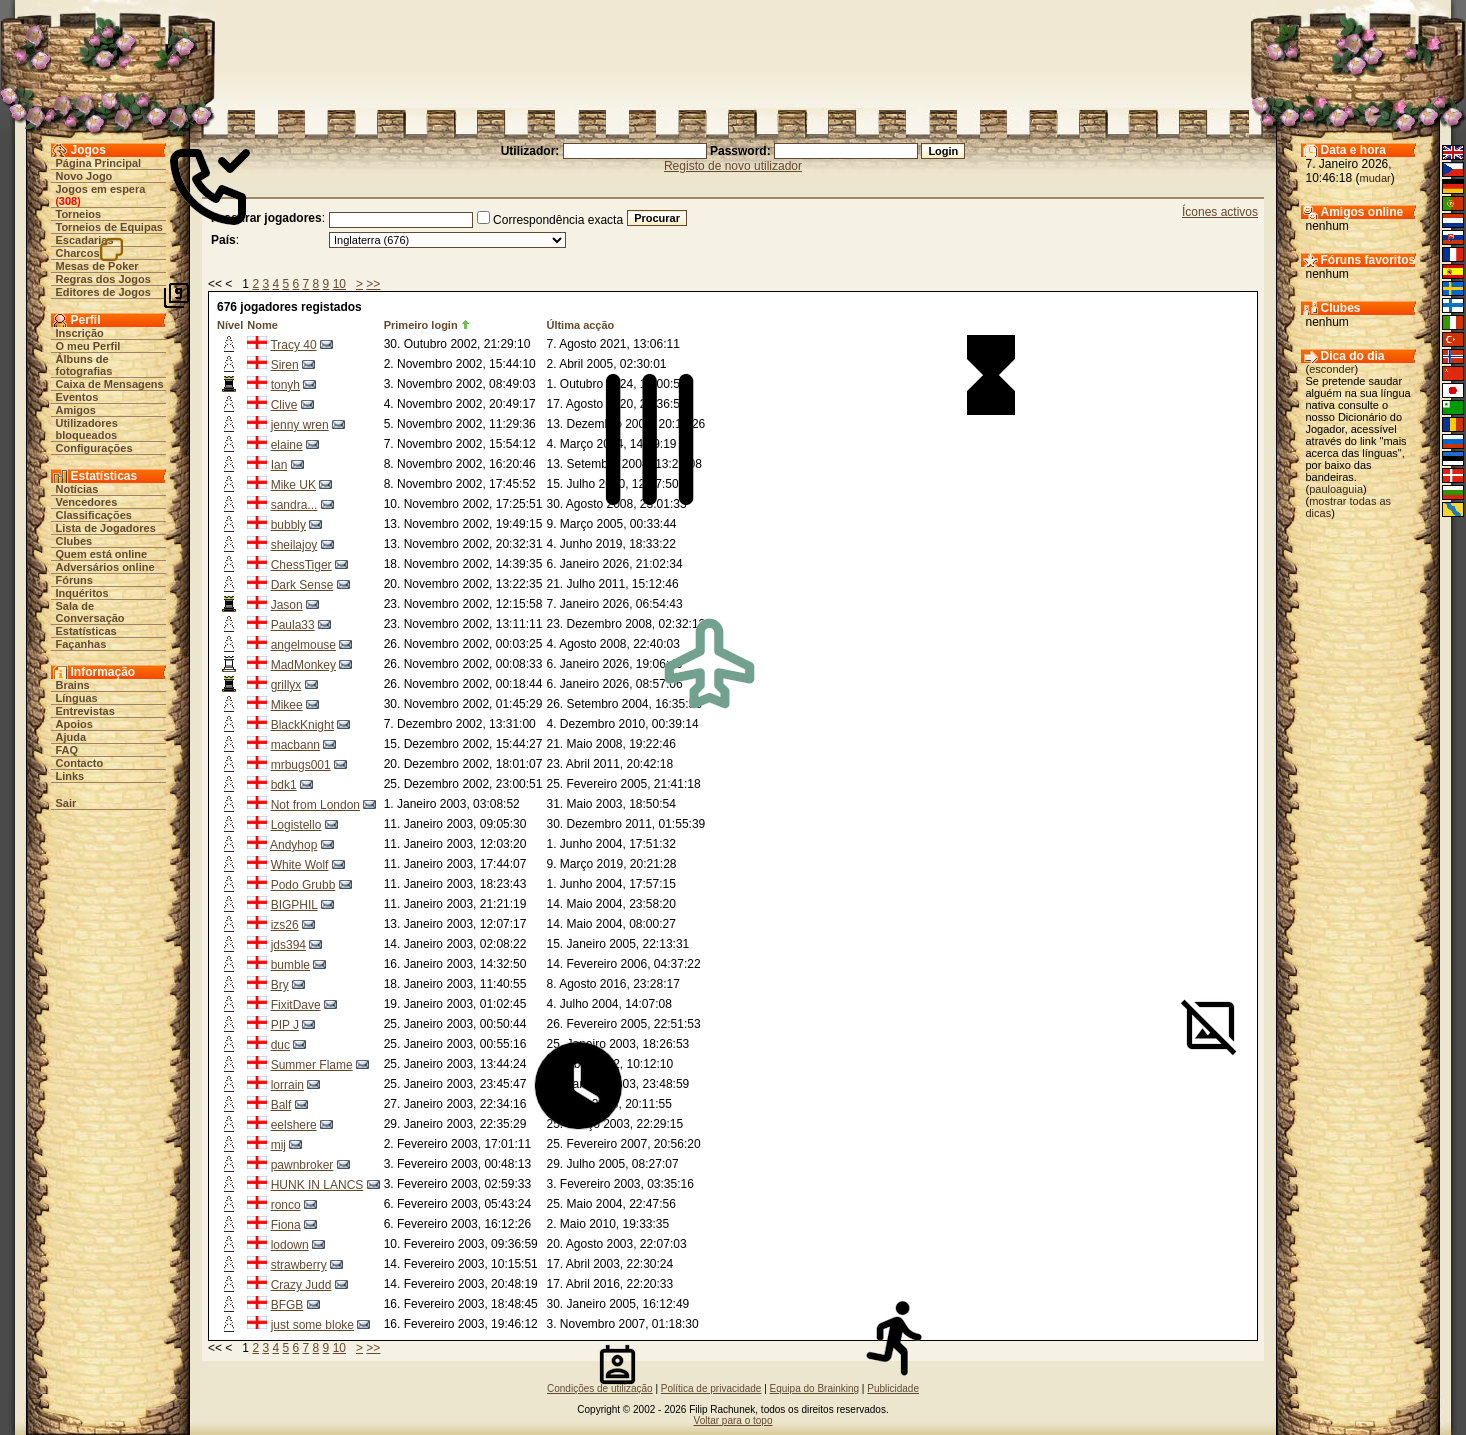 The image size is (1466, 1435). I want to click on access walking or running directions, so click(897, 1337).